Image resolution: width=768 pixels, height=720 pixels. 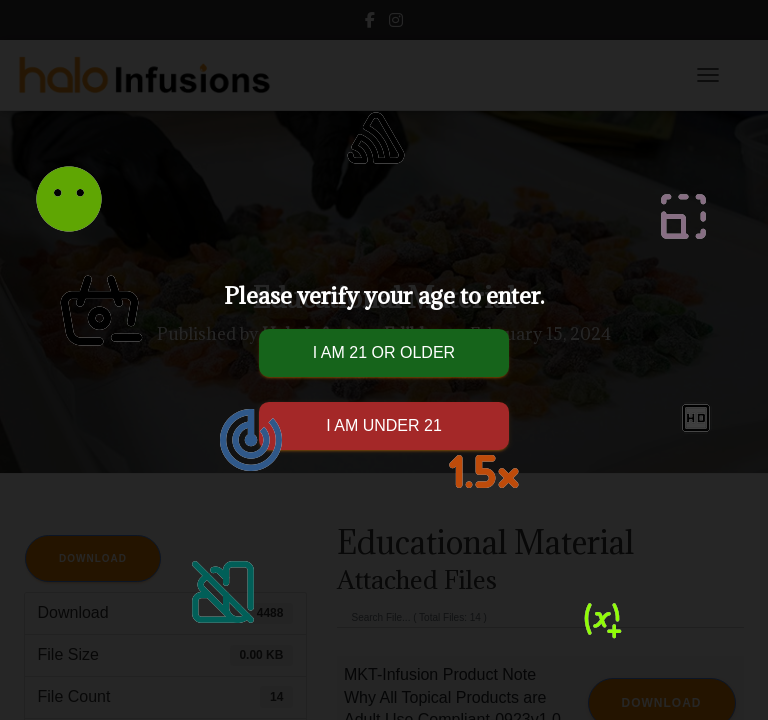 What do you see at coordinates (99, 310) in the screenshot?
I see `remove item from basket` at bounding box center [99, 310].